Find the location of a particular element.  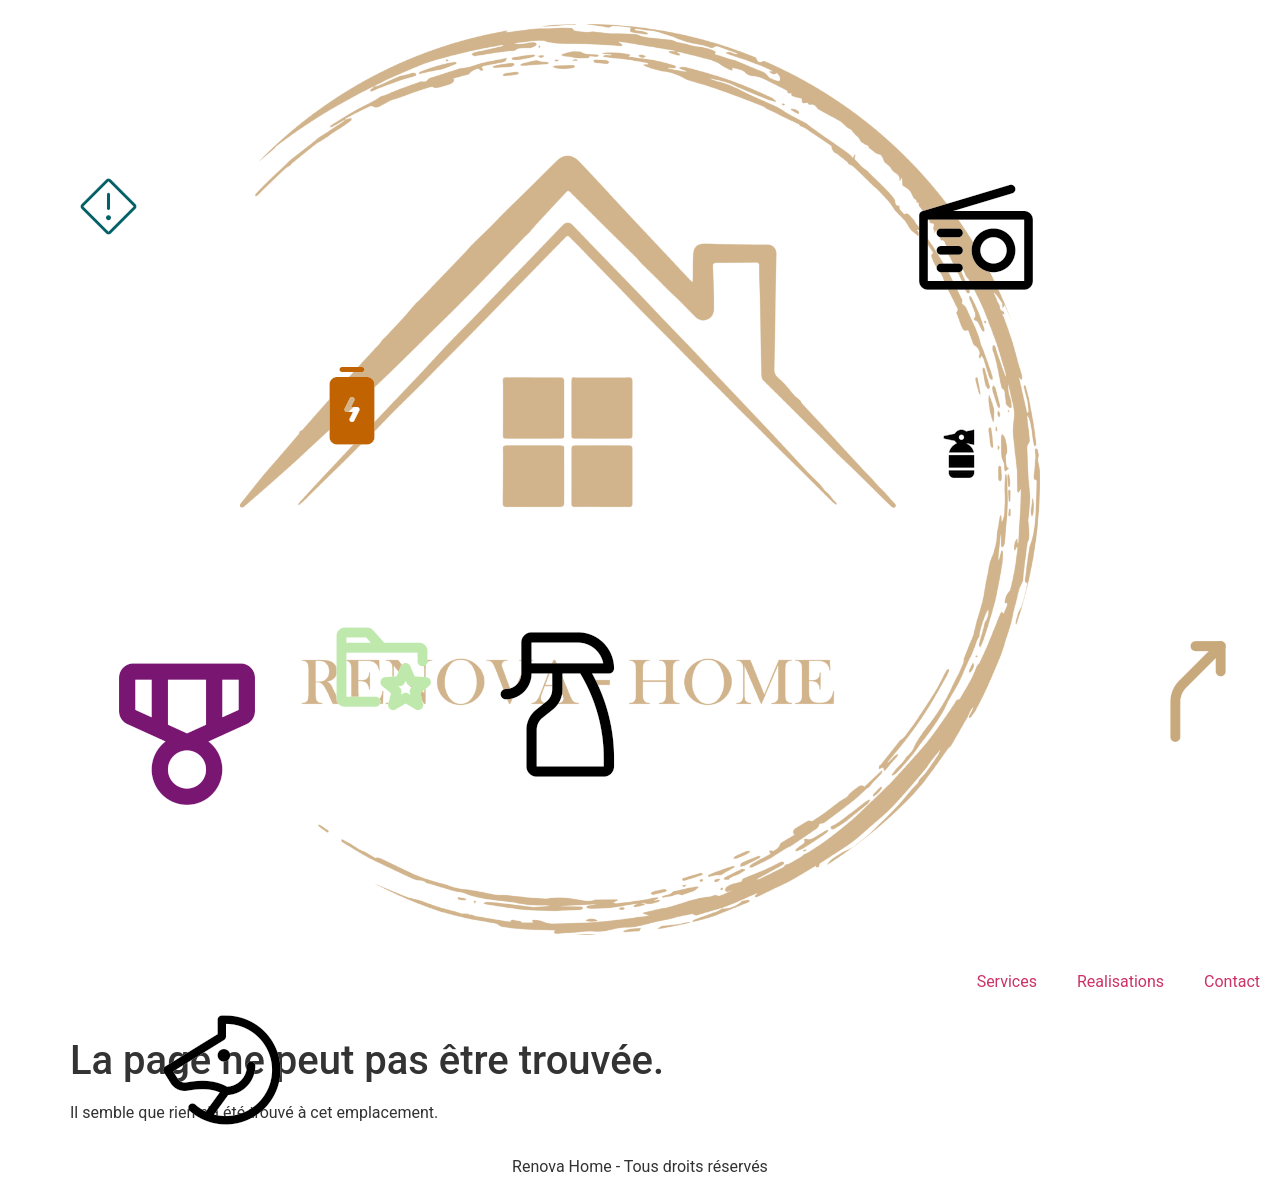

indicates device is currently charging is located at coordinates (352, 407).